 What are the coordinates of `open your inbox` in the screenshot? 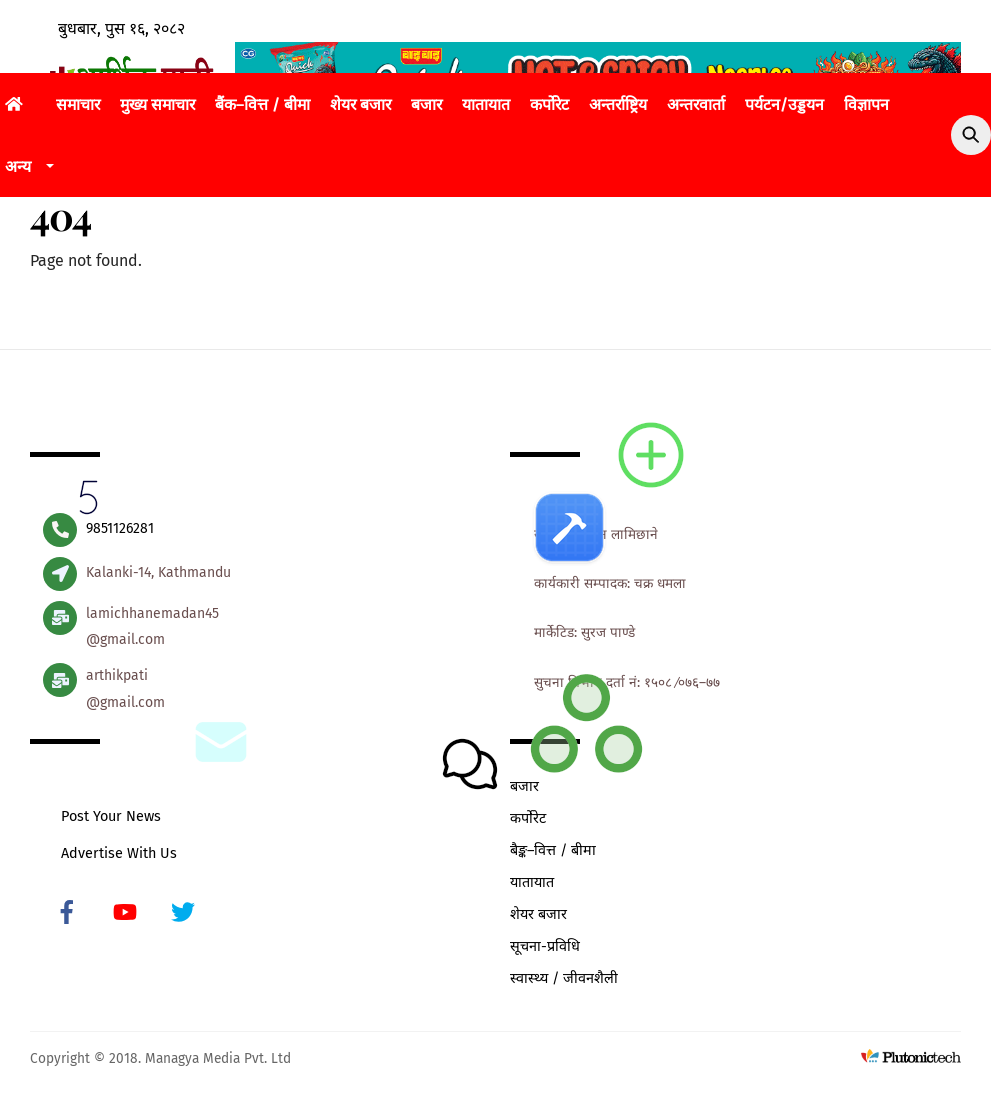 It's located at (221, 742).